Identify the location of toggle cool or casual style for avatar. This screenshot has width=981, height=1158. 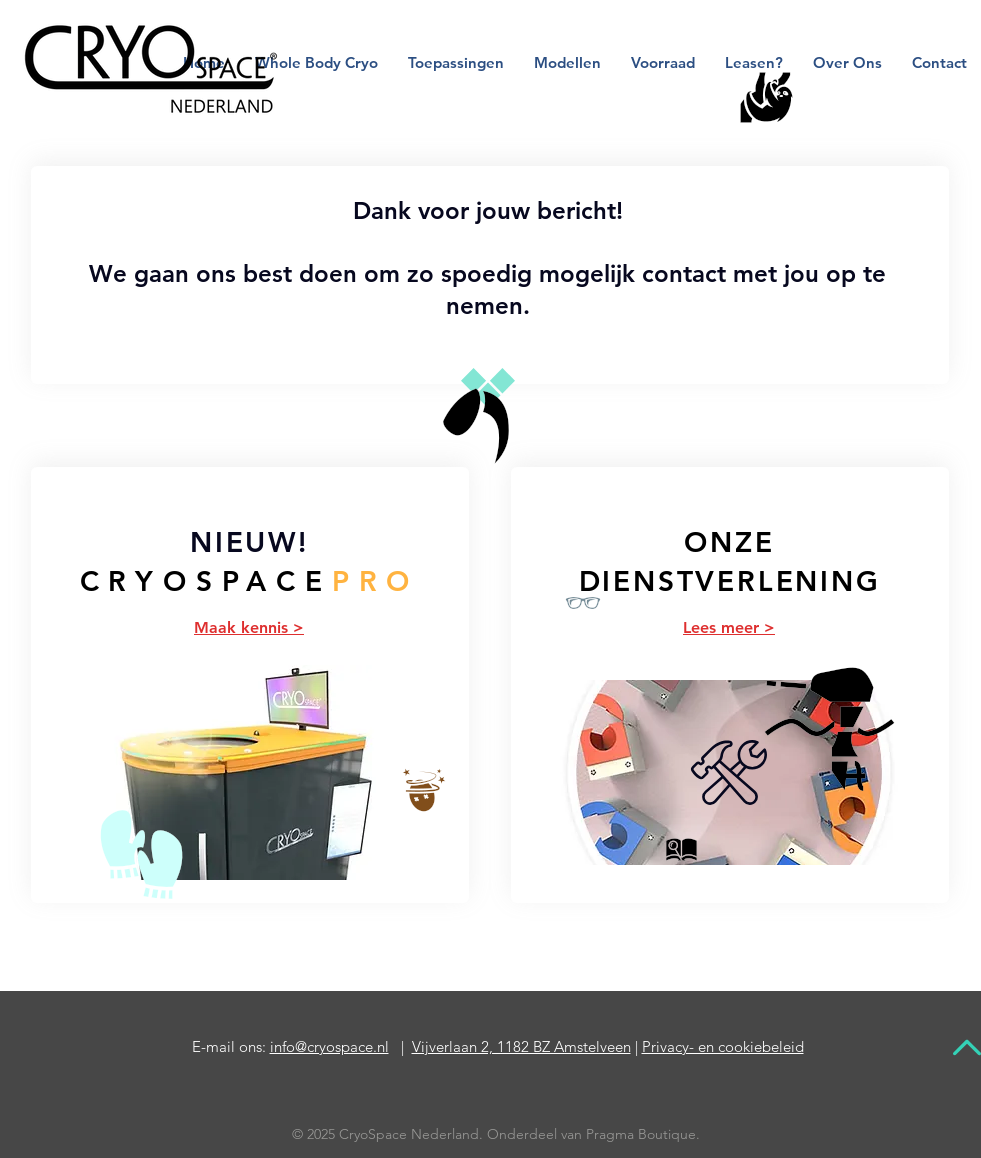
(583, 603).